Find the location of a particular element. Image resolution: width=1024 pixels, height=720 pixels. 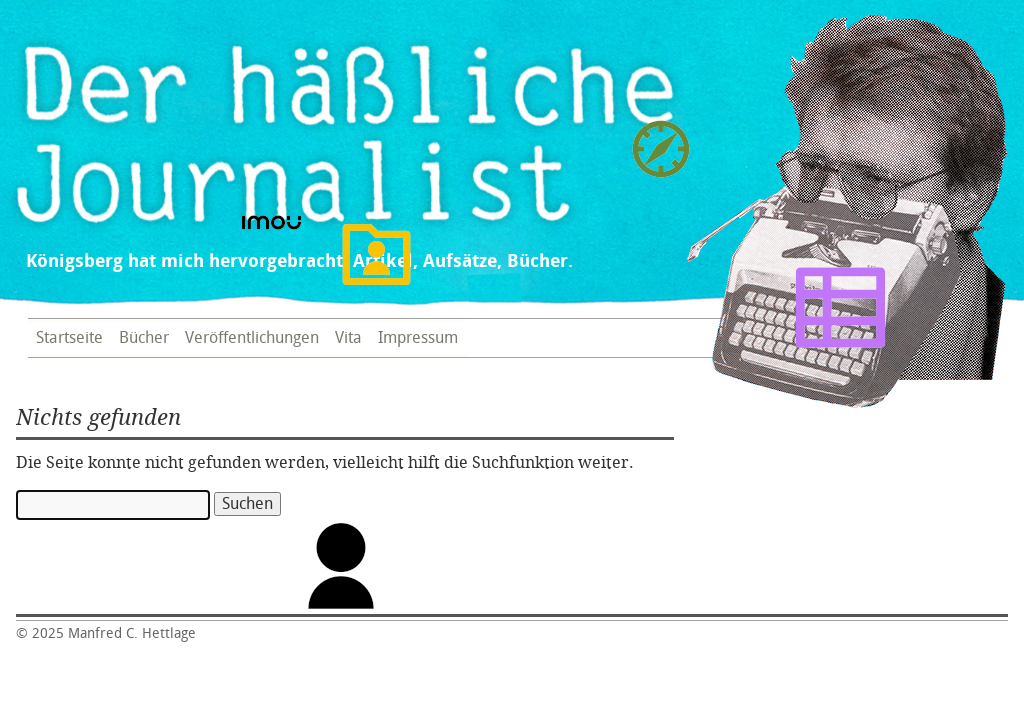

view your profile is located at coordinates (341, 568).